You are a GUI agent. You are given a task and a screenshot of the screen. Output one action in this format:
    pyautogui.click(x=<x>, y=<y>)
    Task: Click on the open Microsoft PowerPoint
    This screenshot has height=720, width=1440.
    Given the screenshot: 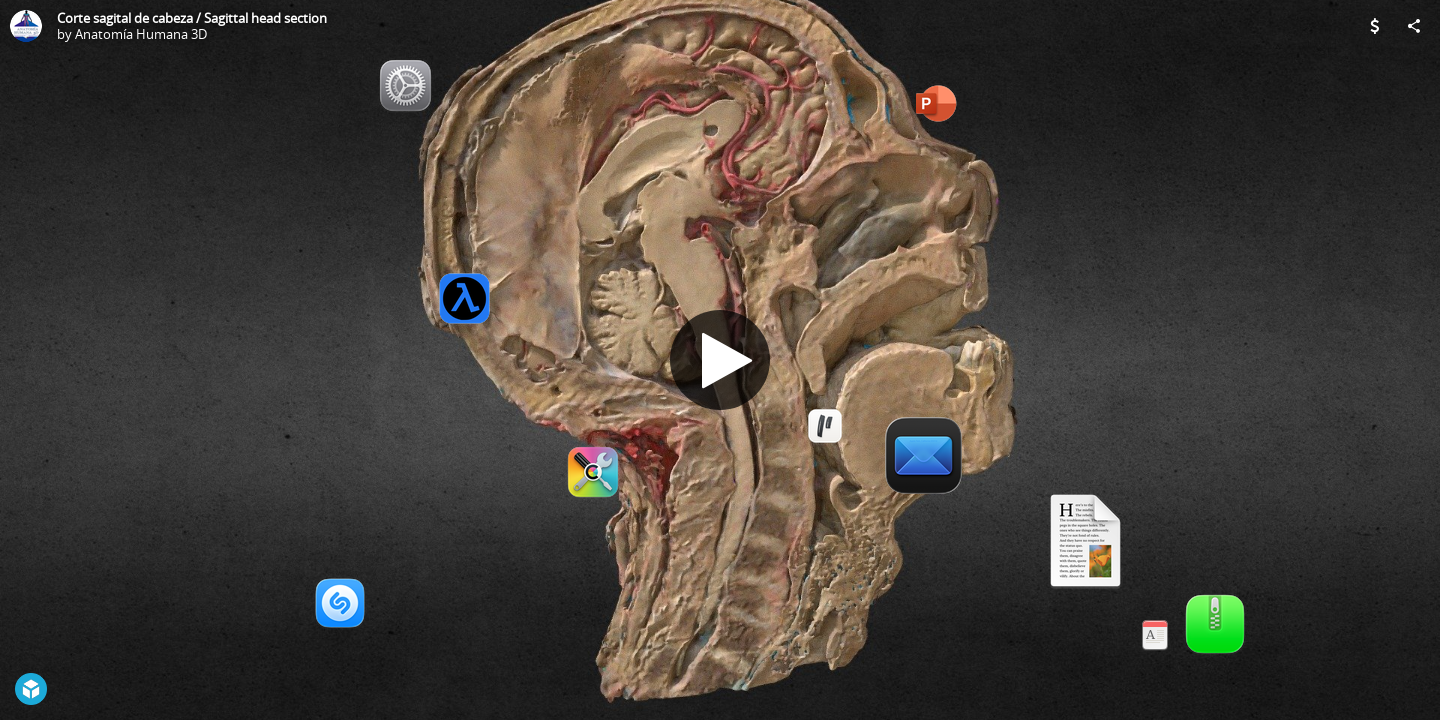 What is the action you would take?
    pyautogui.click(x=936, y=103)
    